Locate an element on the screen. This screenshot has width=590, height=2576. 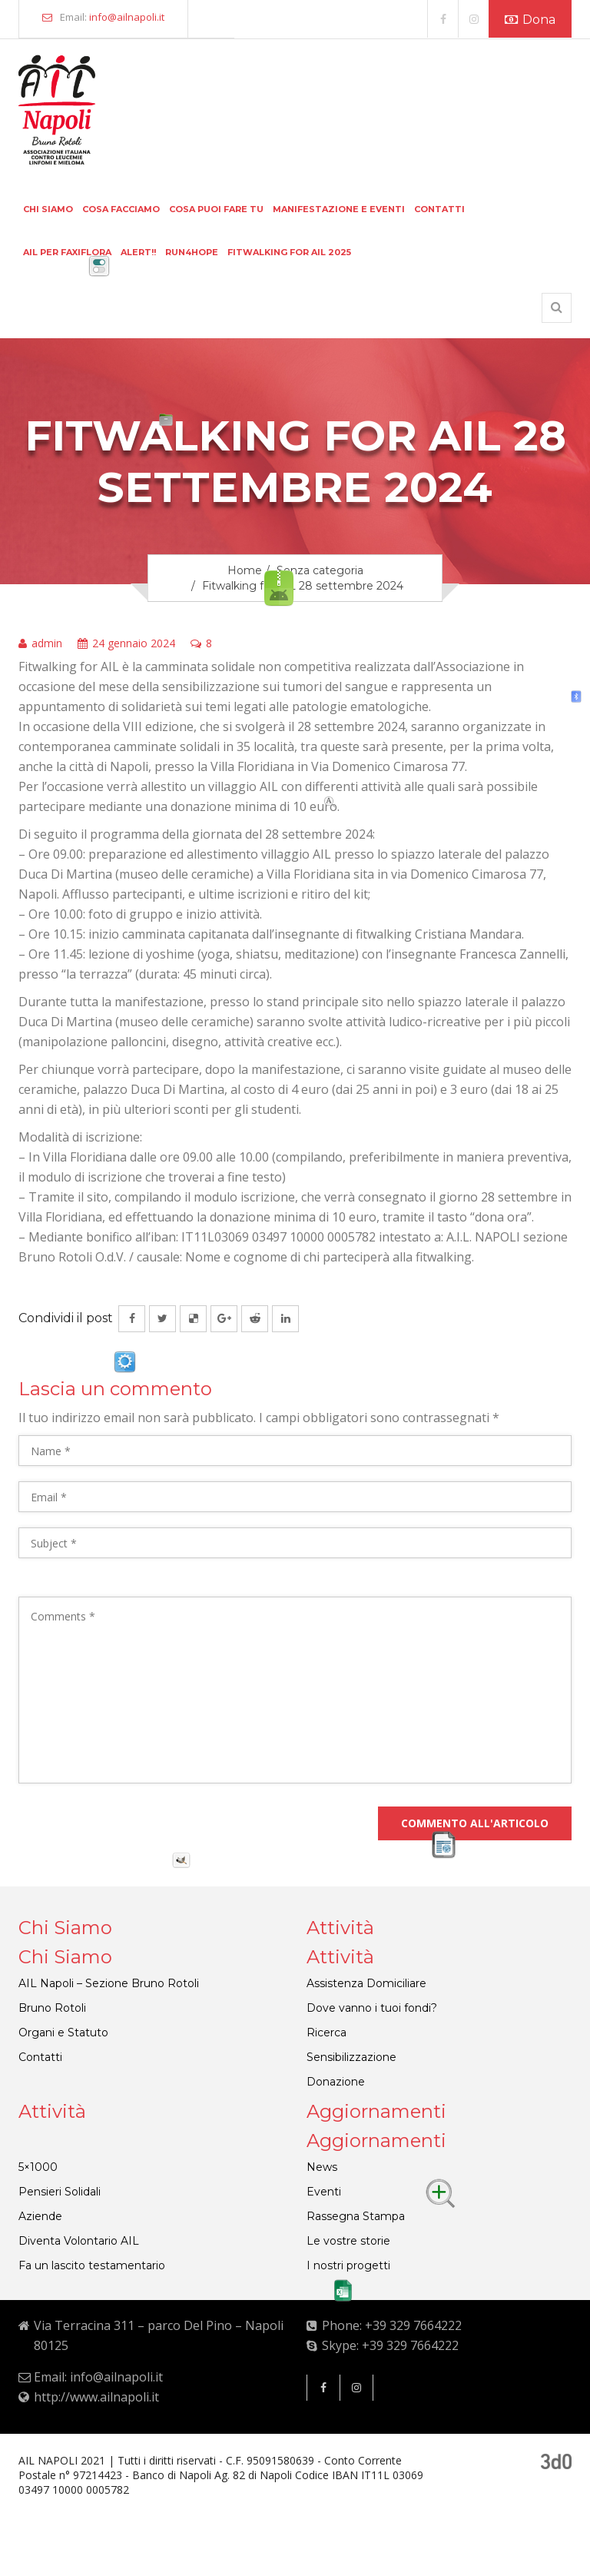
an android application package file (apk) is located at coordinates (279, 588).